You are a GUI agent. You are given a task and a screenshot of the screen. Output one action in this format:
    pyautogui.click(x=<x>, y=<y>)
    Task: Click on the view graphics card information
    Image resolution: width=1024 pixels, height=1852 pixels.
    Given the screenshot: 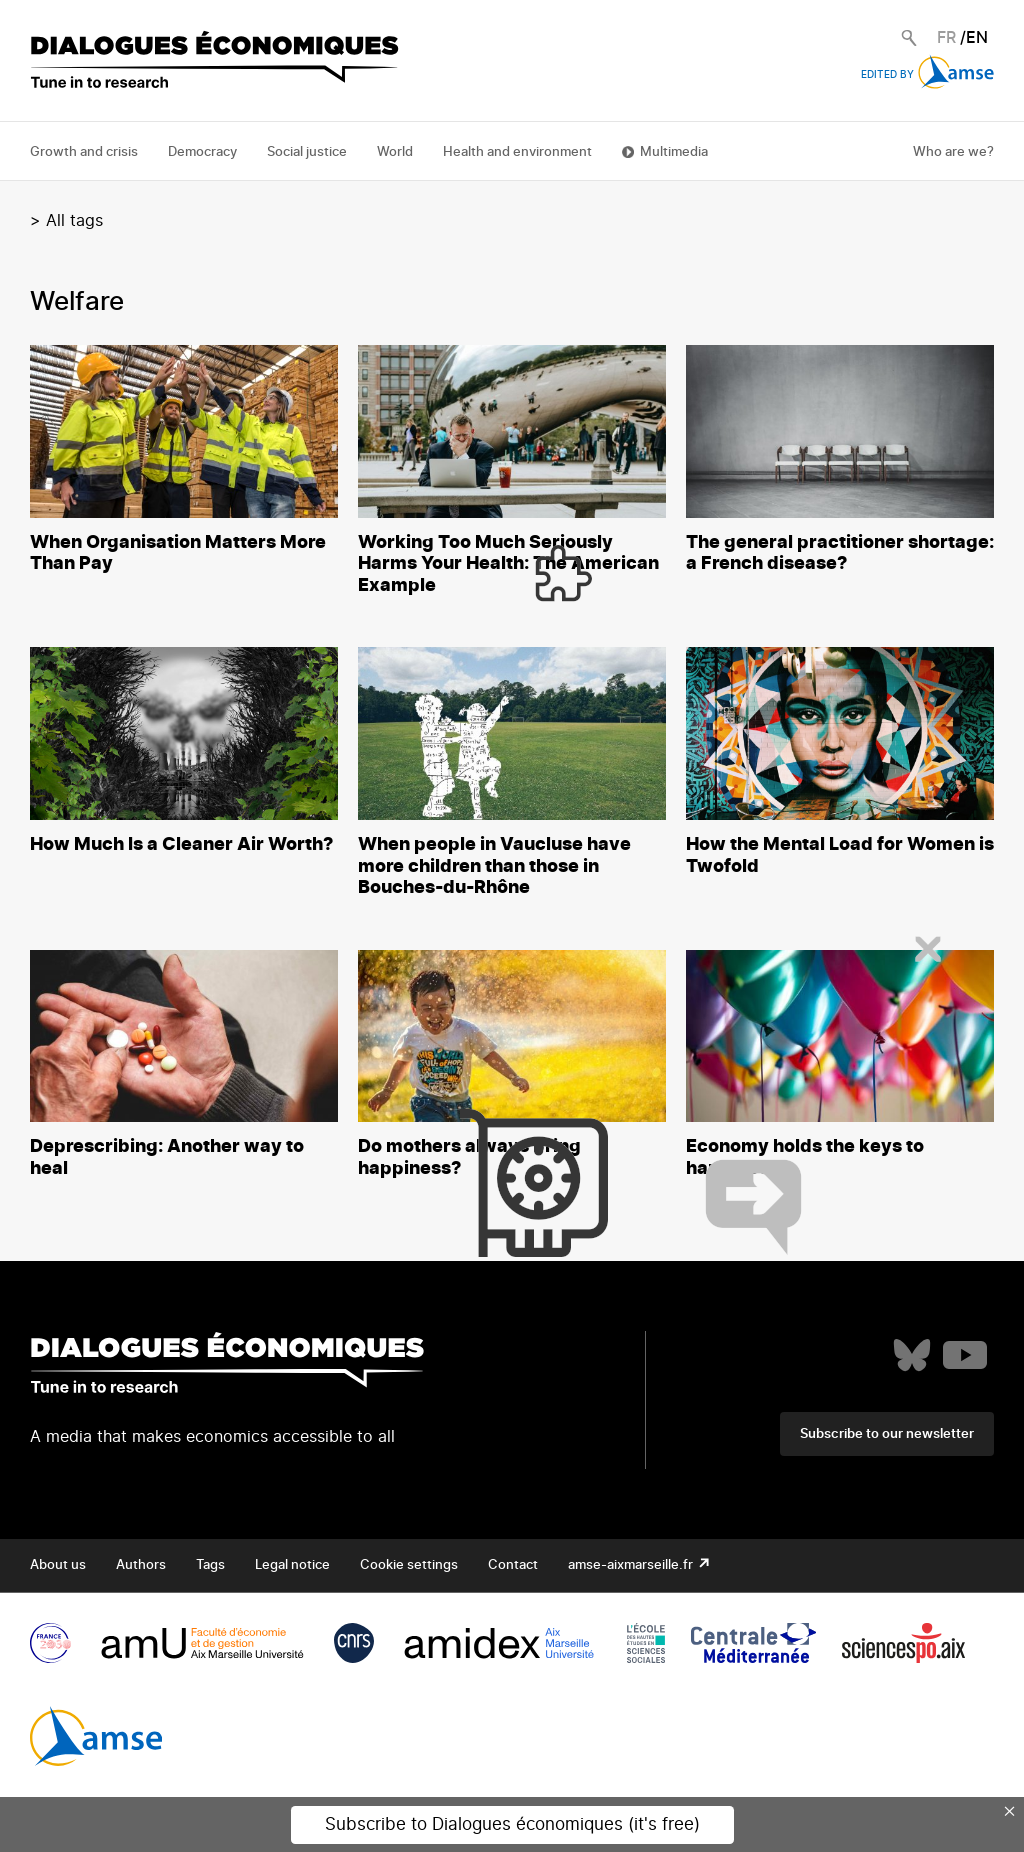 What is the action you would take?
    pyautogui.click(x=534, y=1183)
    